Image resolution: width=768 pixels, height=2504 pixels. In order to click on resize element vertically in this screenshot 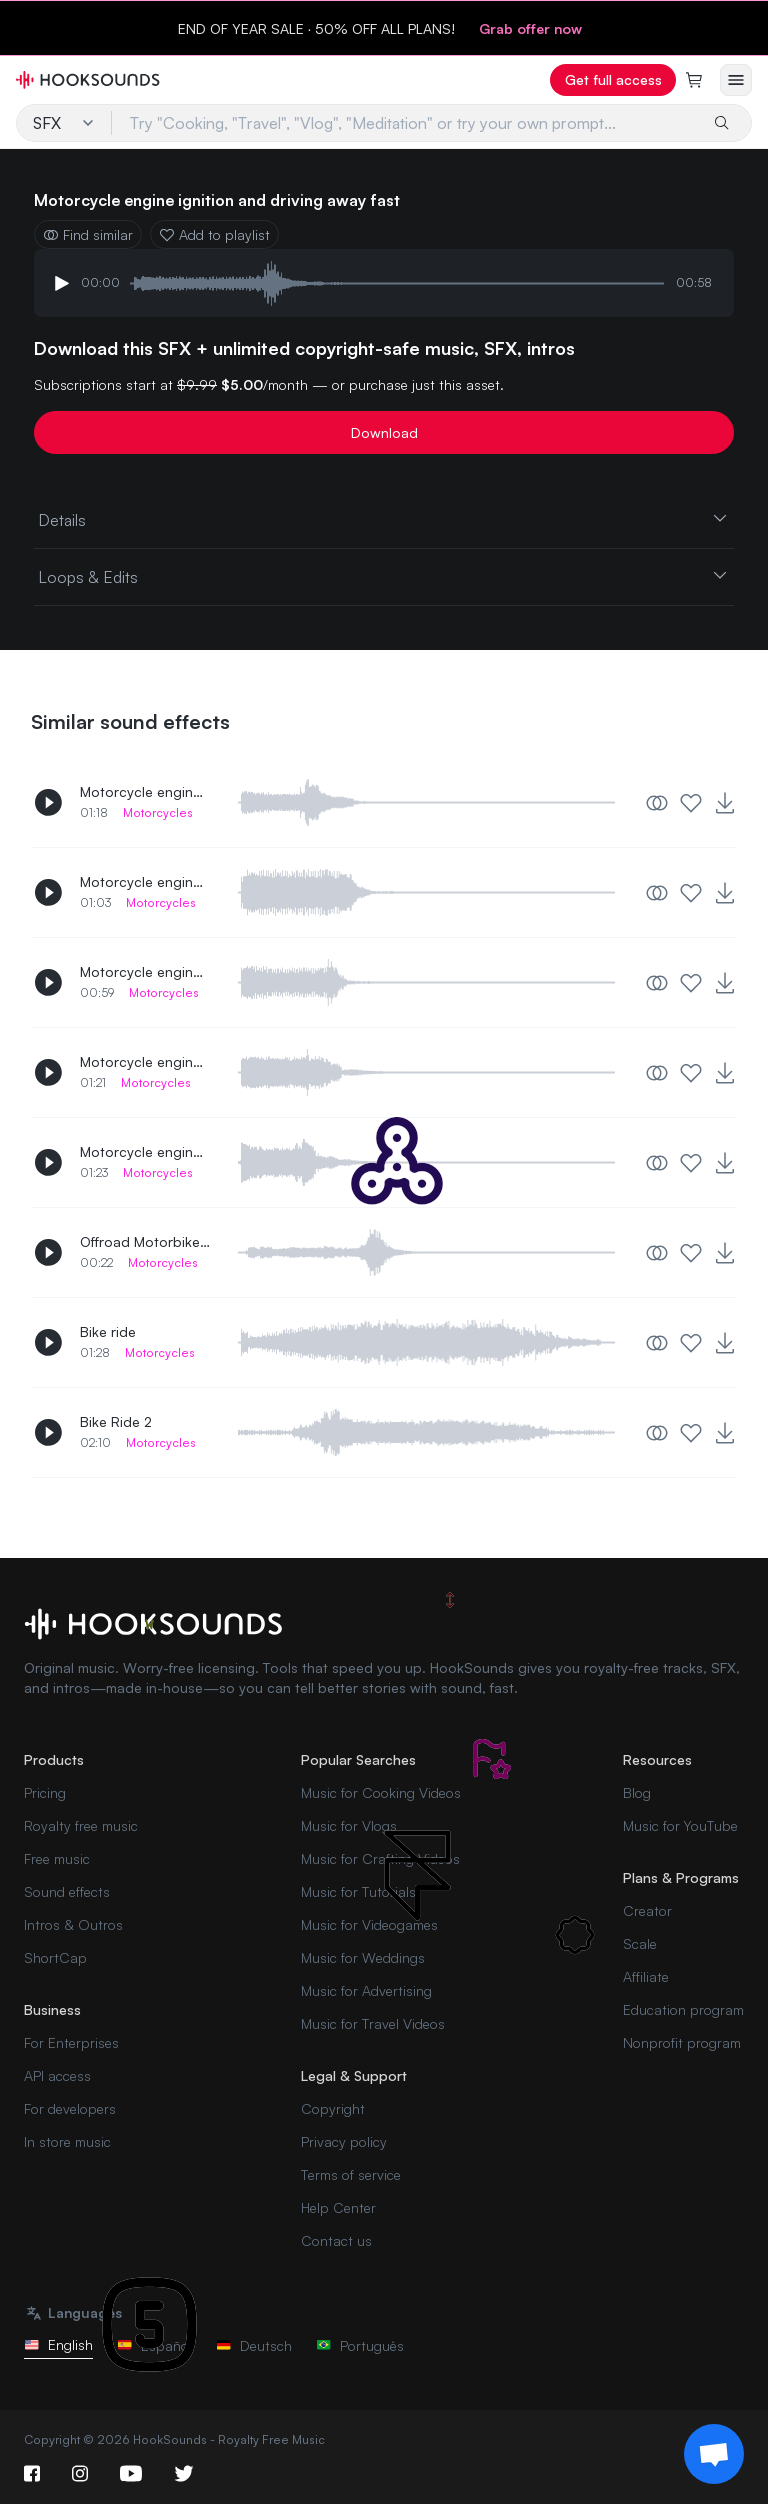, I will do `click(450, 1600)`.